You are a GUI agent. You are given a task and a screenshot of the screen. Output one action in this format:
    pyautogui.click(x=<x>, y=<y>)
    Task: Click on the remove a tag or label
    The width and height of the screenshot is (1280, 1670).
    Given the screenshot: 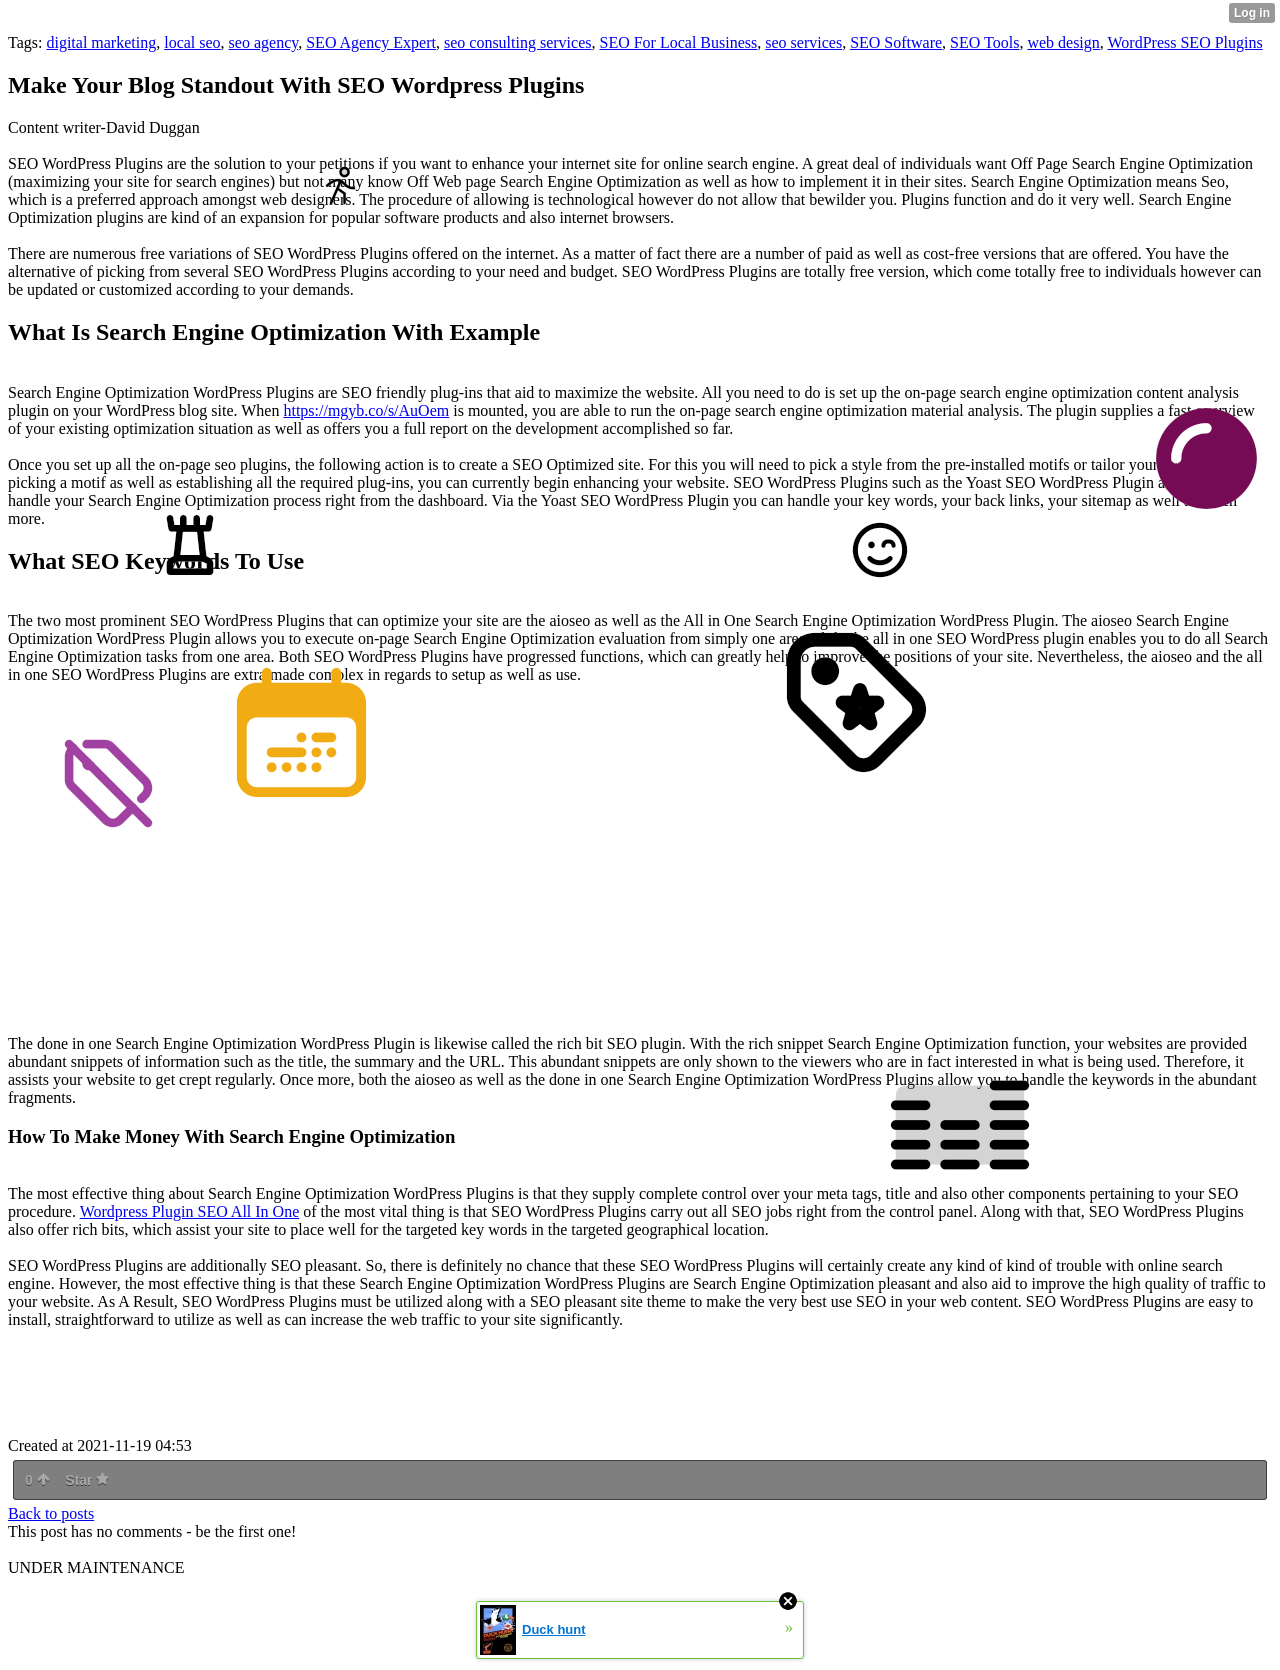 What is the action you would take?
    pyautogui.click(x=108, y=783)
    